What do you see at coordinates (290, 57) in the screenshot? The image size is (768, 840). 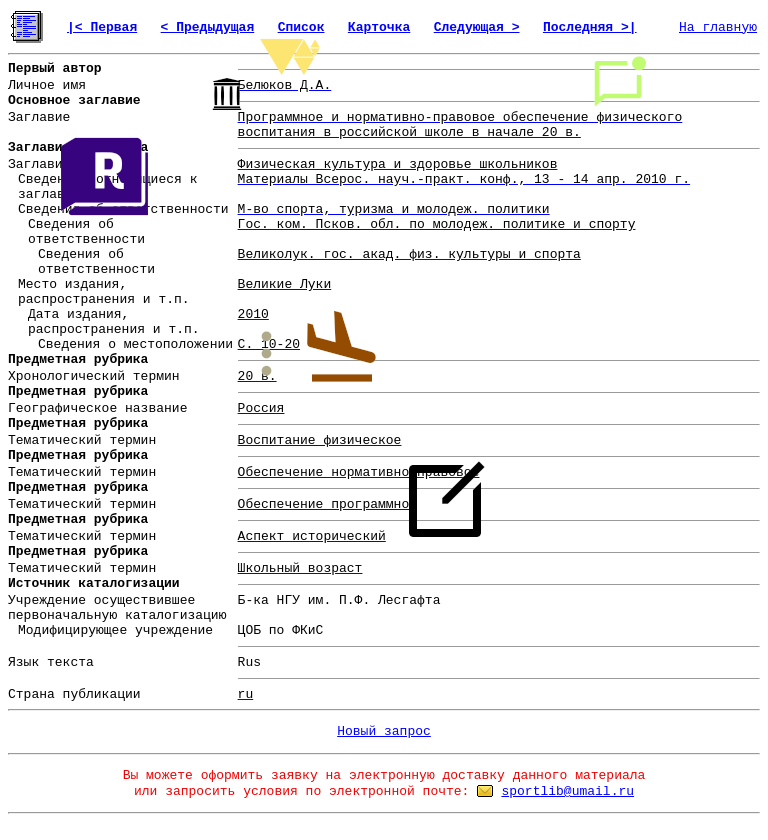 I see `WebGPU technology or API branding` at bounding box center [290, 57].